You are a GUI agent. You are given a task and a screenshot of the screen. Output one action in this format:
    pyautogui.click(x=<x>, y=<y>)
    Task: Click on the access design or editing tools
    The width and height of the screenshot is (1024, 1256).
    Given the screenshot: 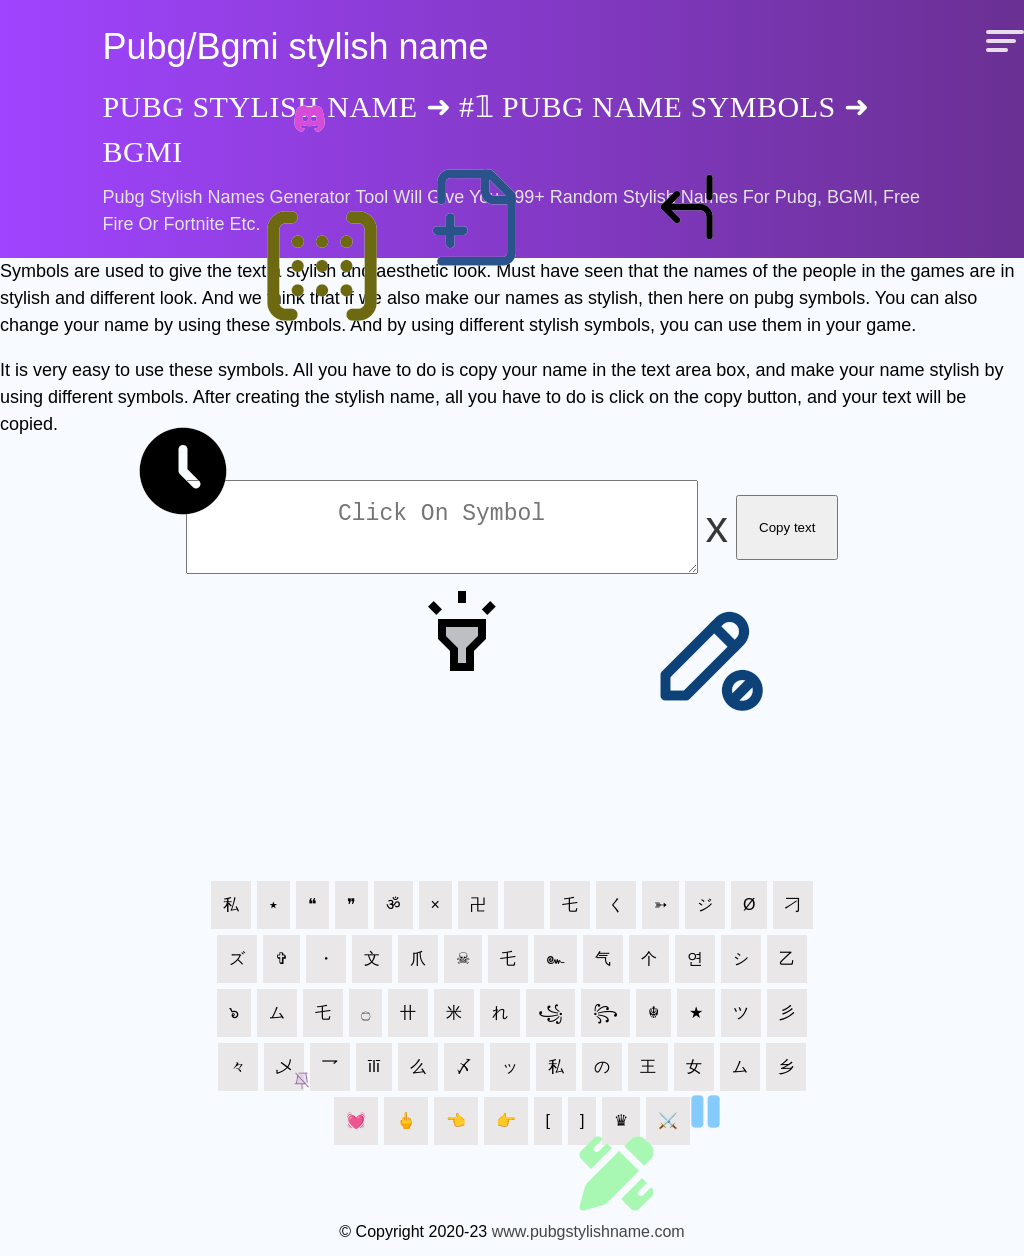 What is the action you would take?
    pyautogui.click(x=616, y=1173)
    